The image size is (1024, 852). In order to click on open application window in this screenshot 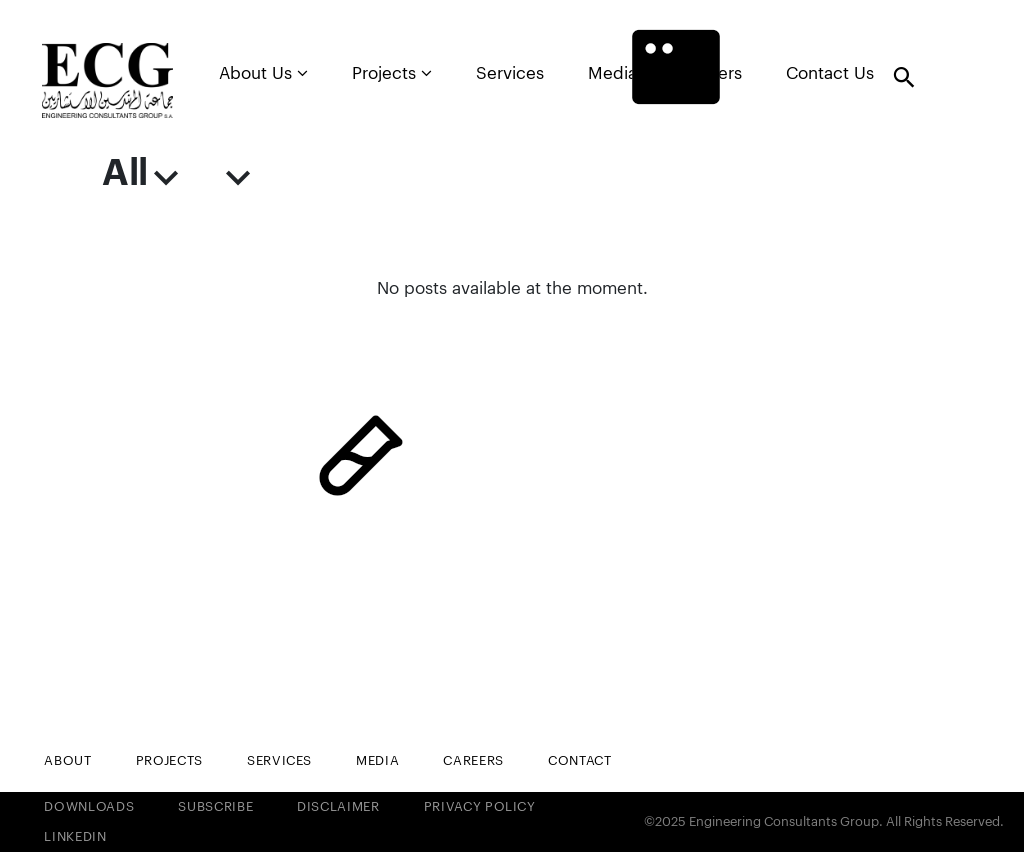, I will do `click(676, 67)`.